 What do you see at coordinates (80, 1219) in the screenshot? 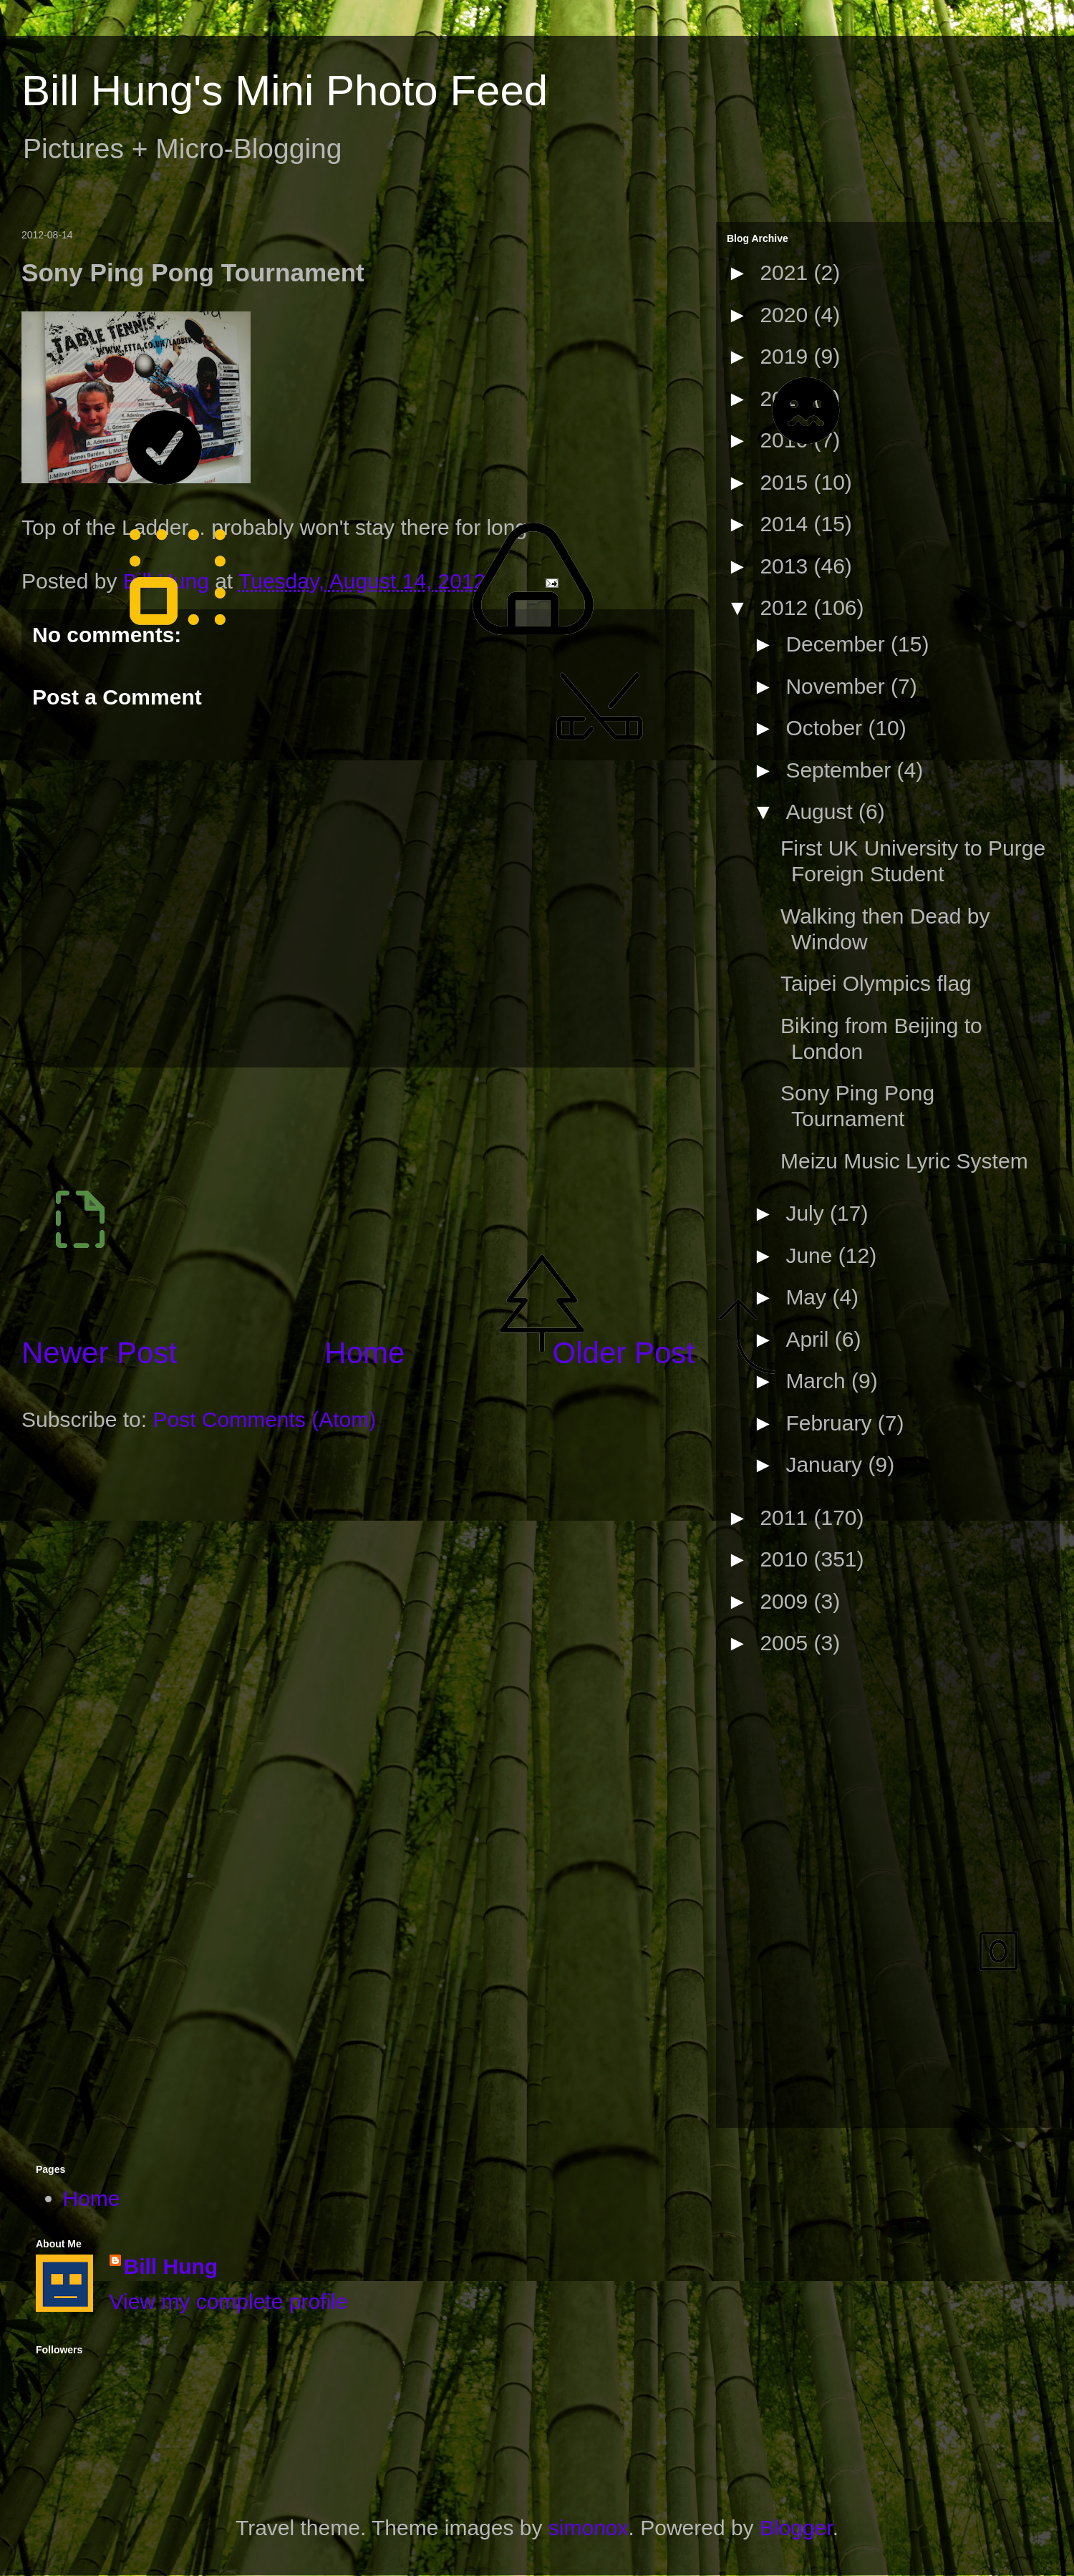
I see `indicates a draft or incomplete file` at bounding box center [80, 1219].